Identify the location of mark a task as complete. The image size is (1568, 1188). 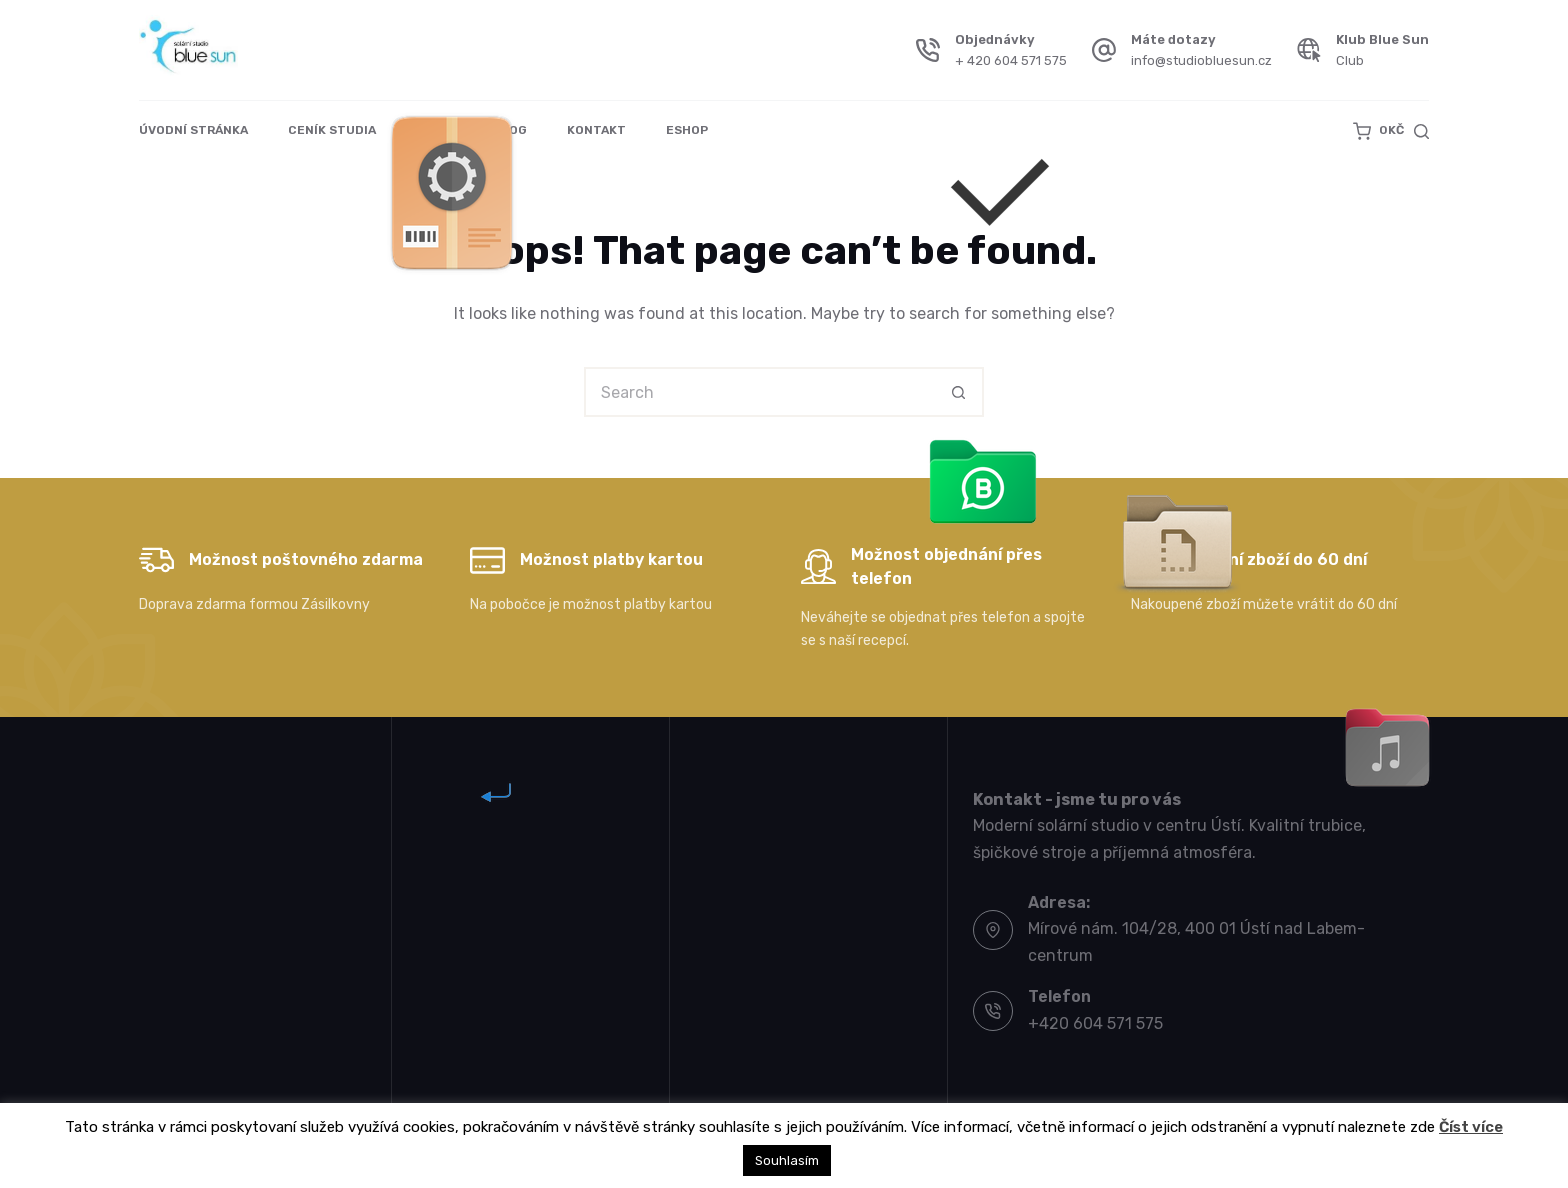
(1000, 194).